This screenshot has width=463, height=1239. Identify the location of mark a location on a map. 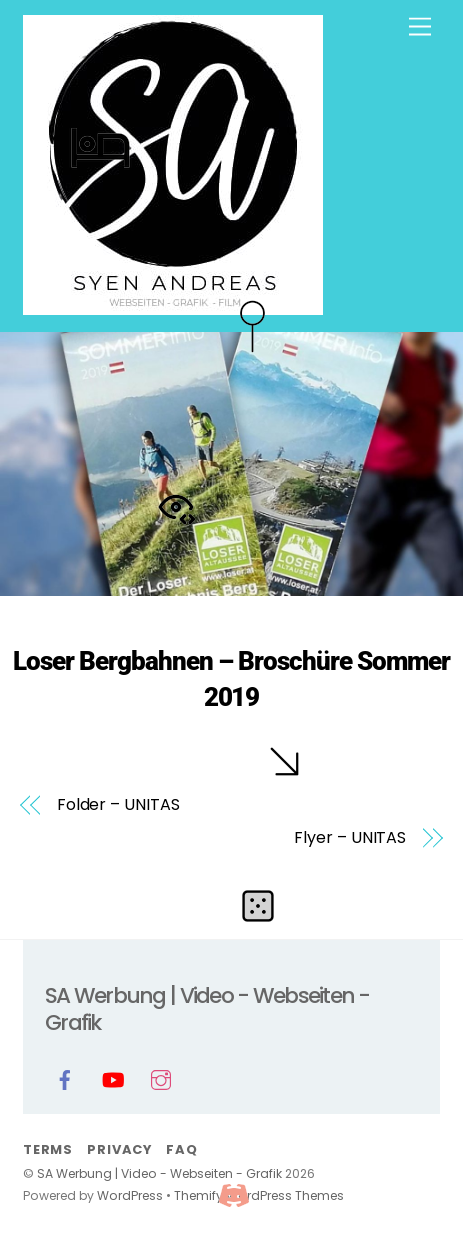
(252, 326).